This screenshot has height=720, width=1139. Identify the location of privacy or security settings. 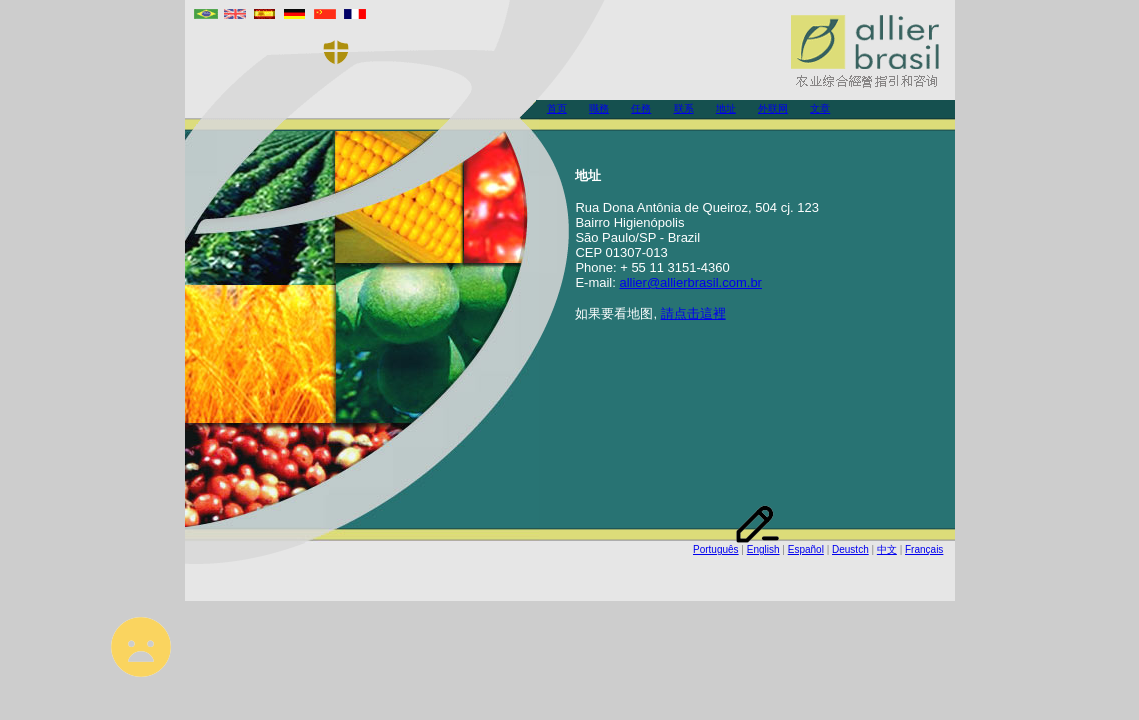
(336, 52).